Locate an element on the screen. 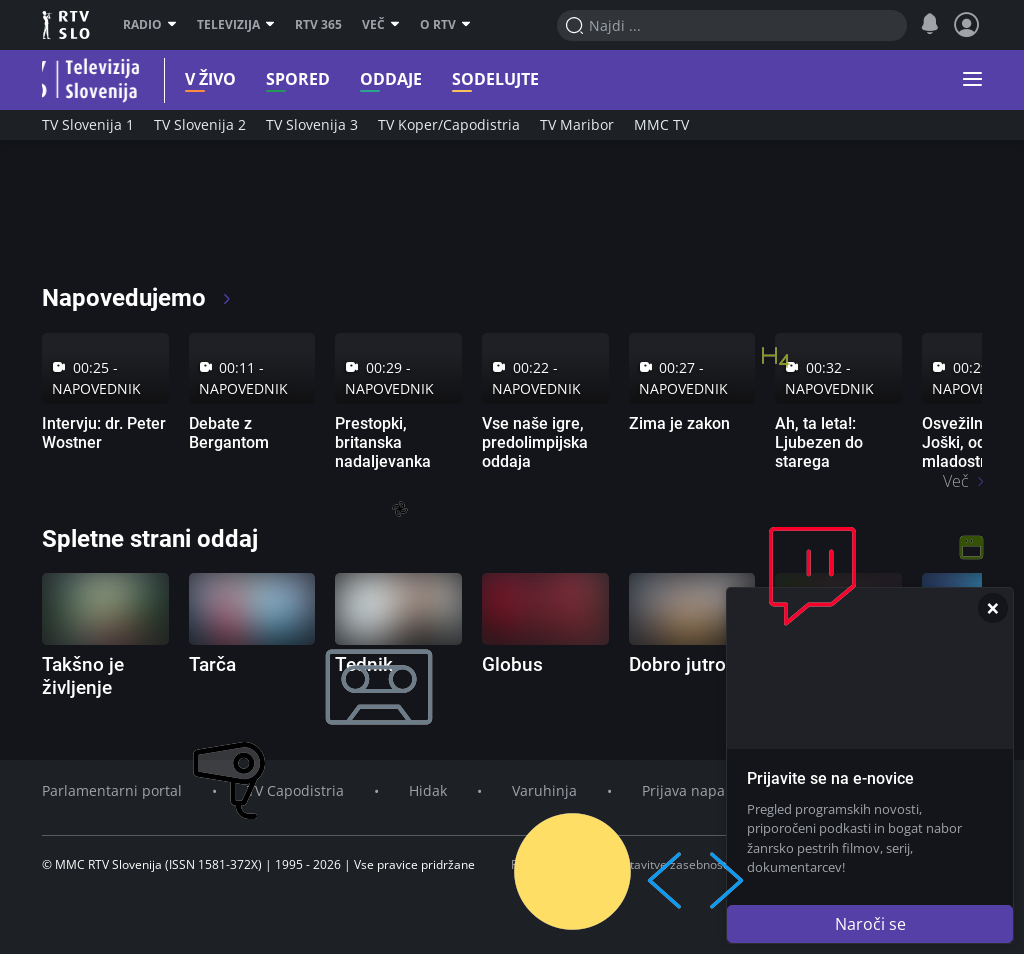  format text as heading level 4 is located at coordinates (774, 357).